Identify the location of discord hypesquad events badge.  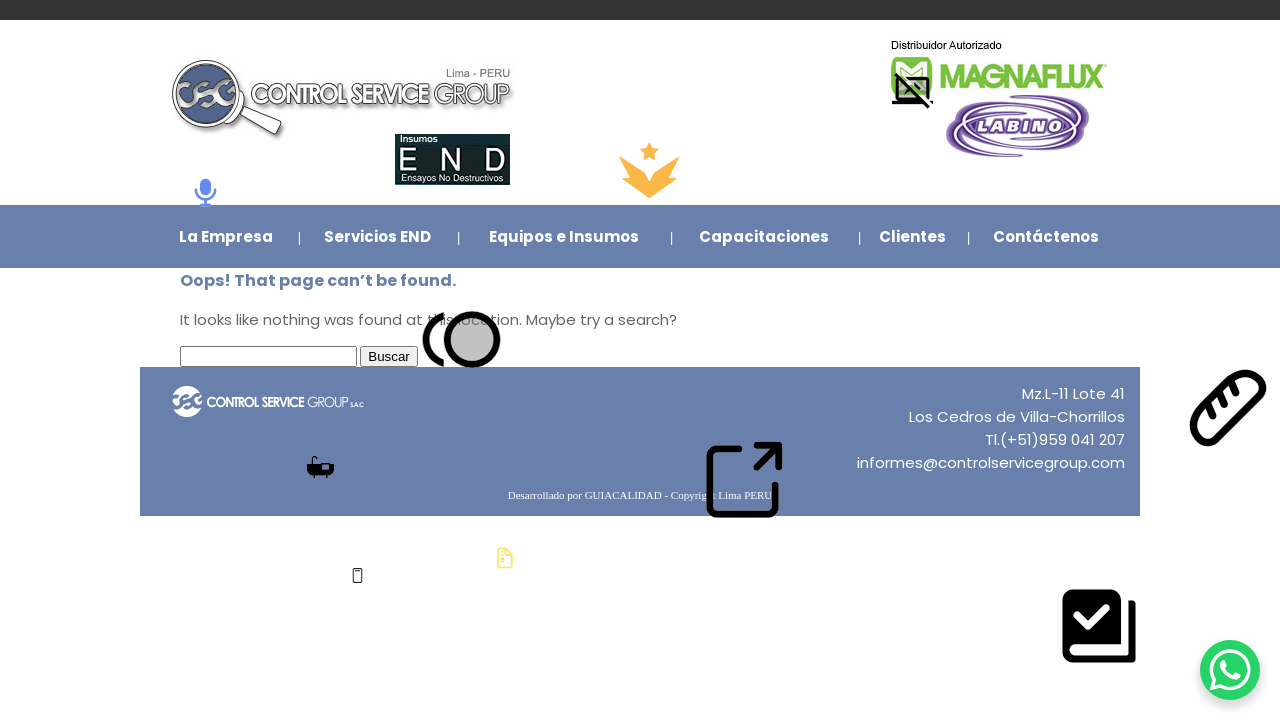
(649, 170).